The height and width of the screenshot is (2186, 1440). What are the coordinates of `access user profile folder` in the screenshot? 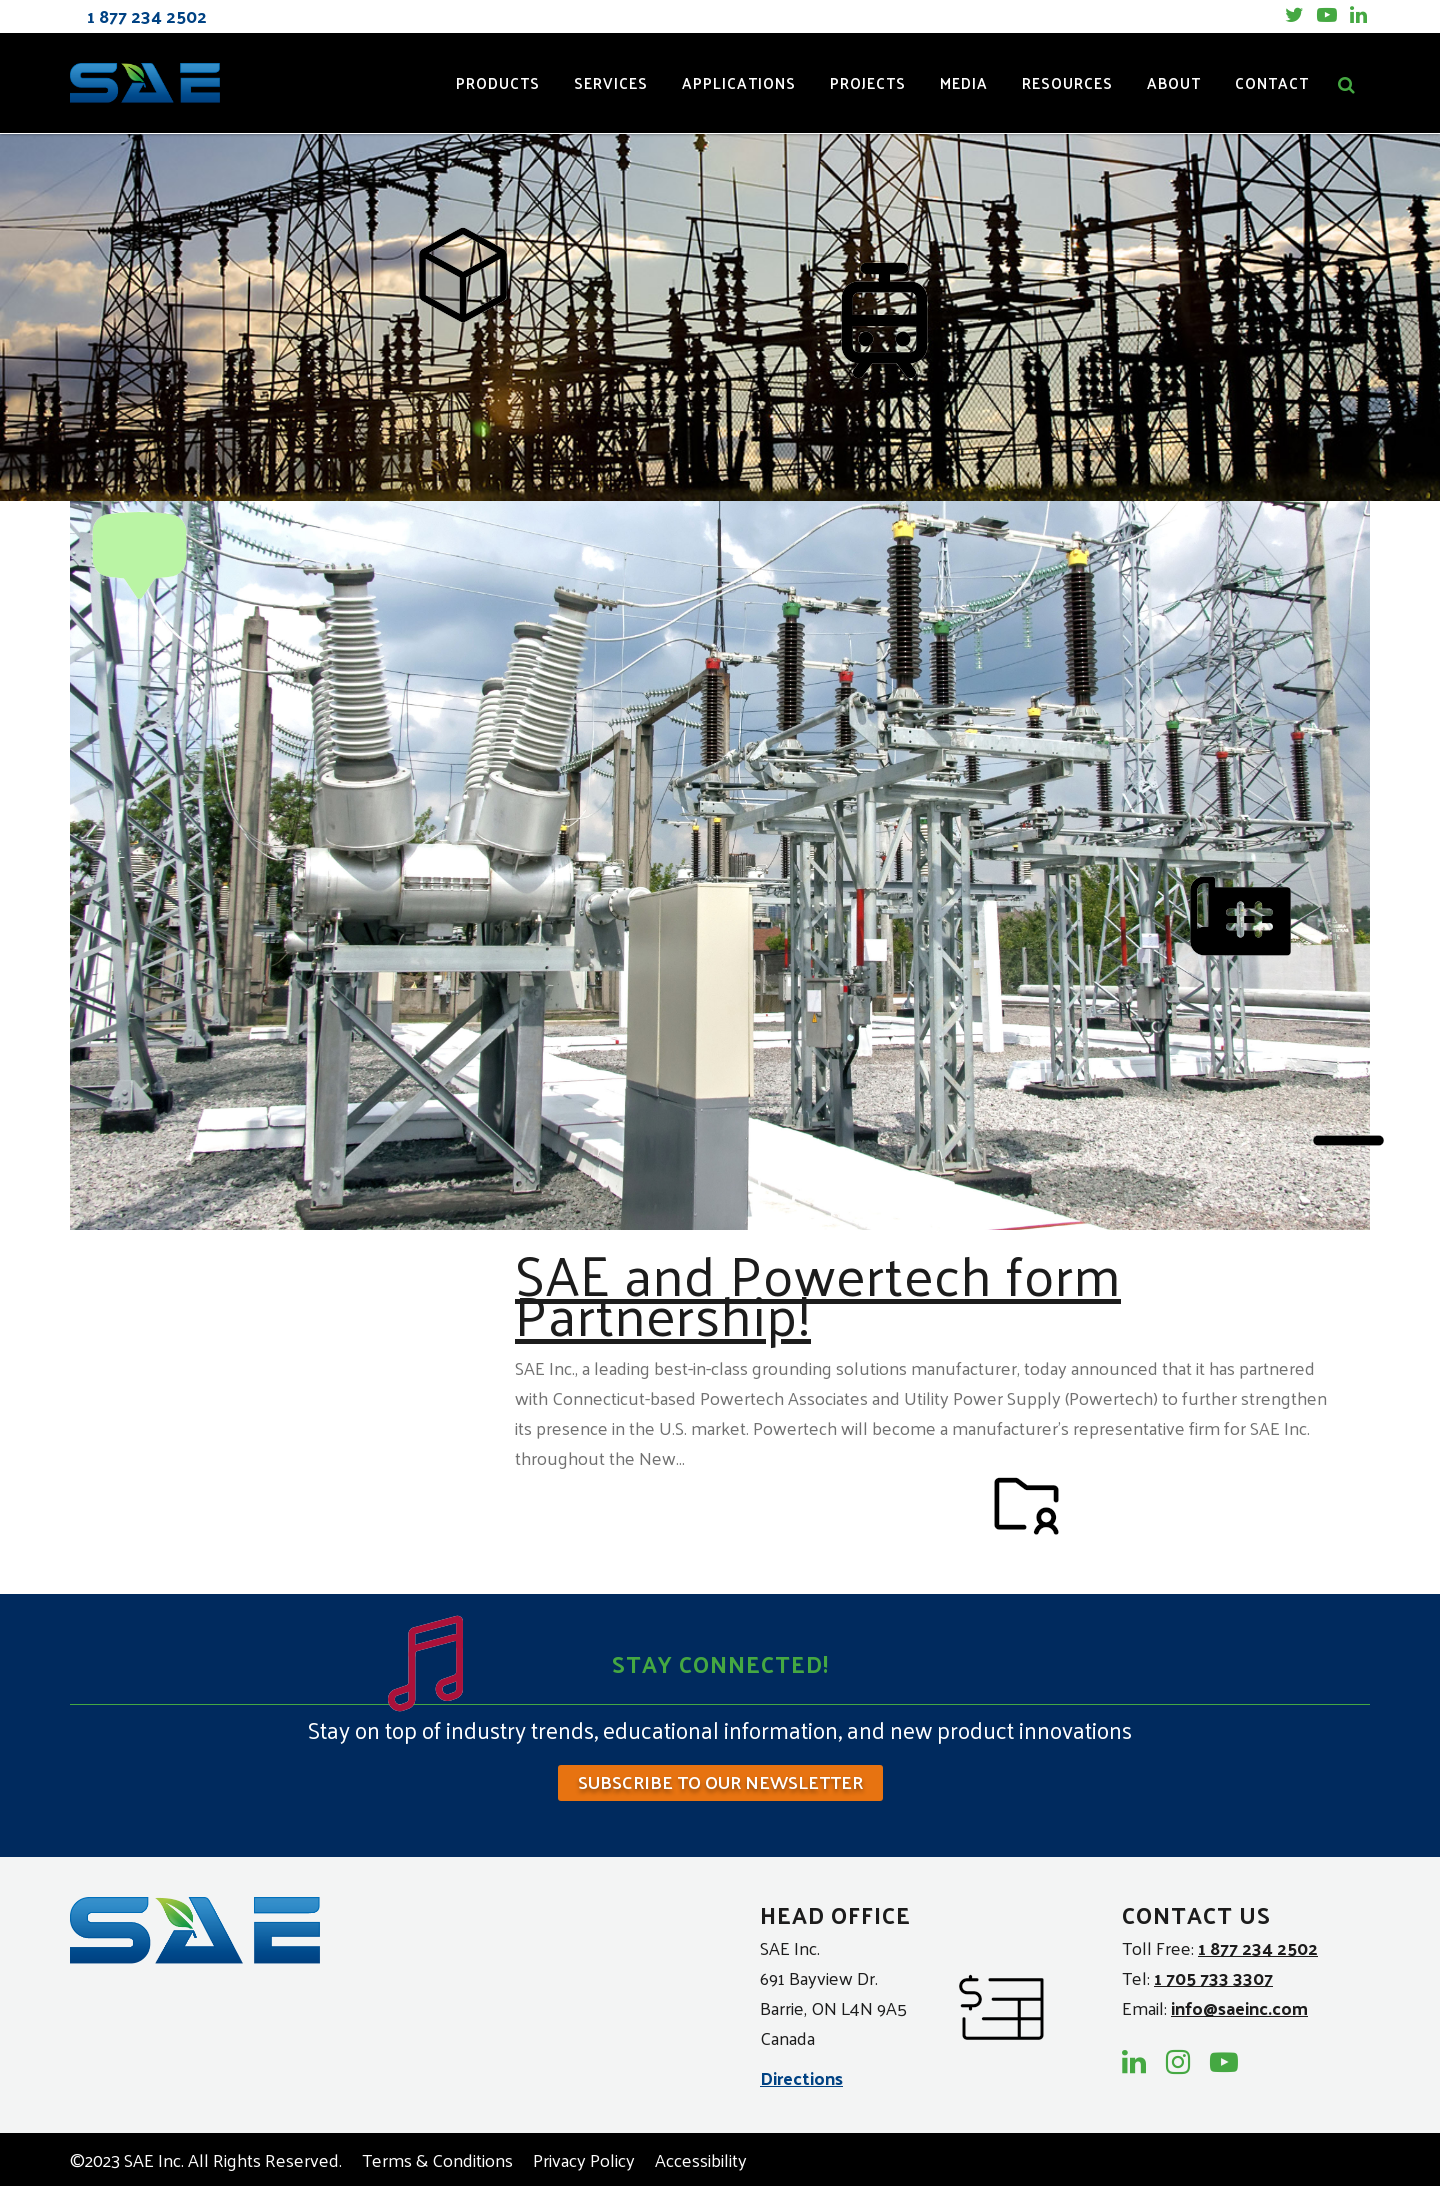 It's located at (1026, 1502).